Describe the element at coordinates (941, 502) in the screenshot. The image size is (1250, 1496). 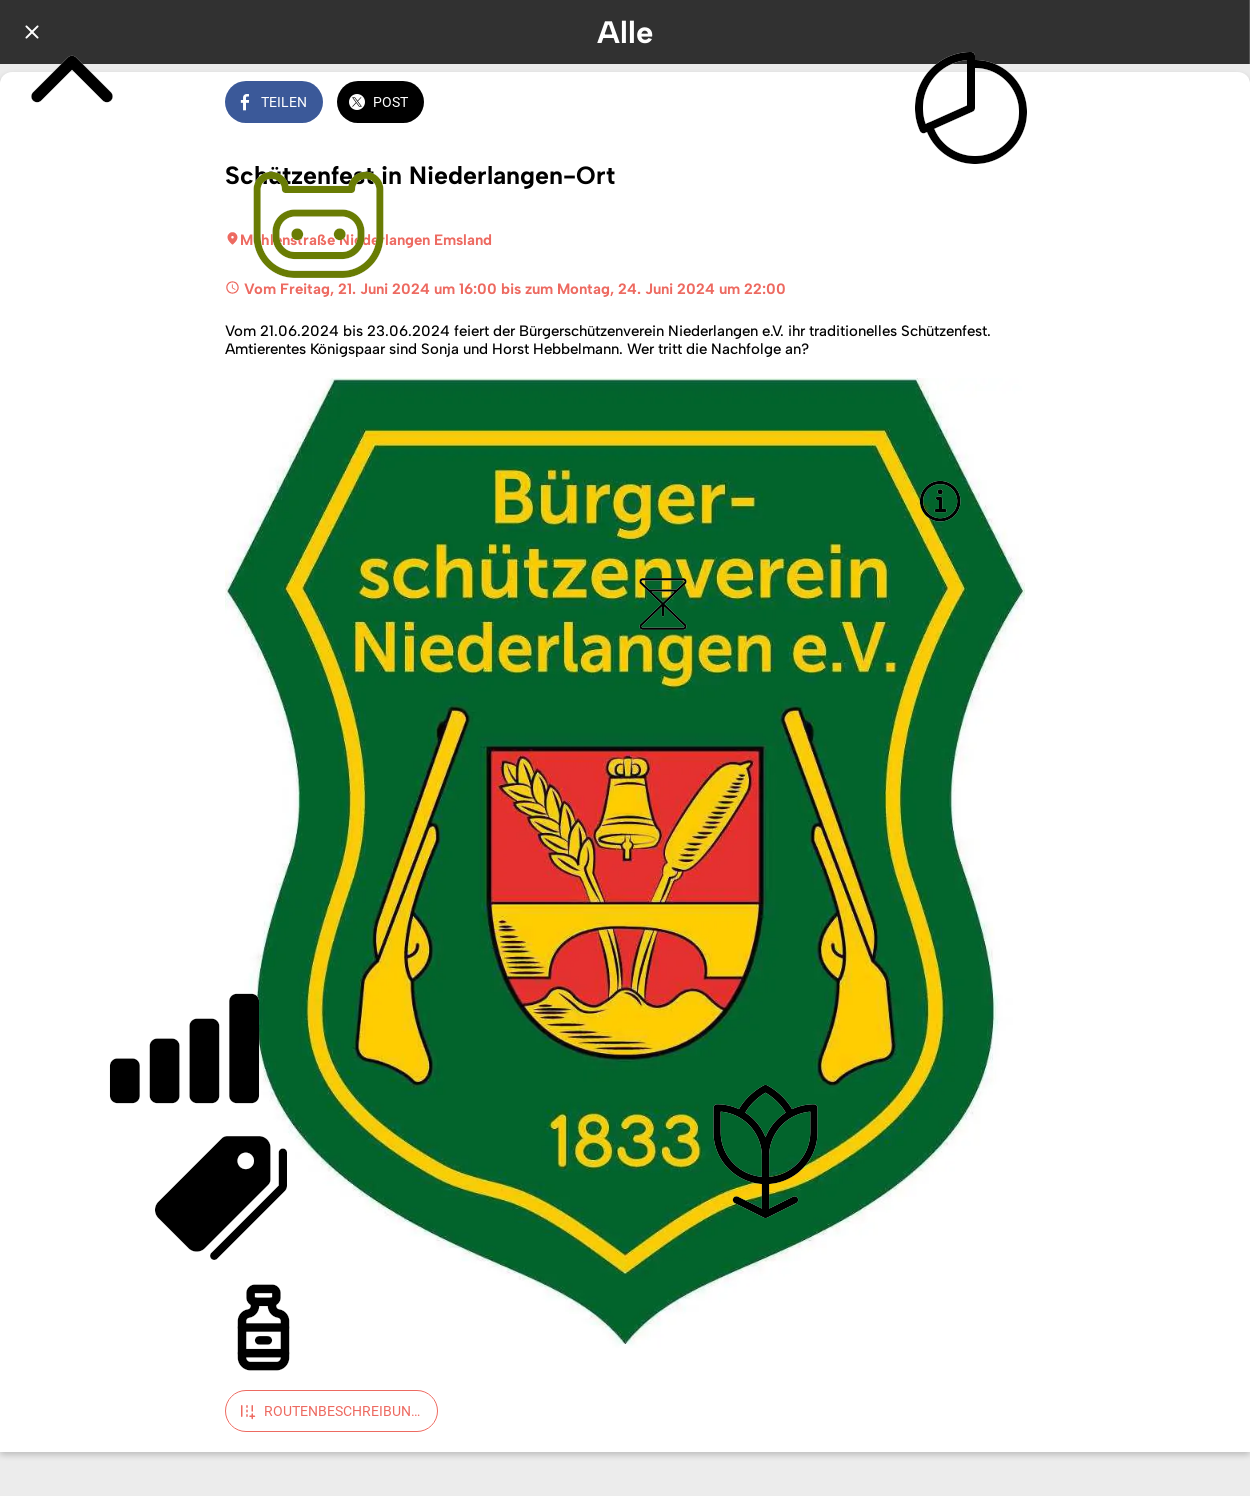
I see `view more information or details` at that location.